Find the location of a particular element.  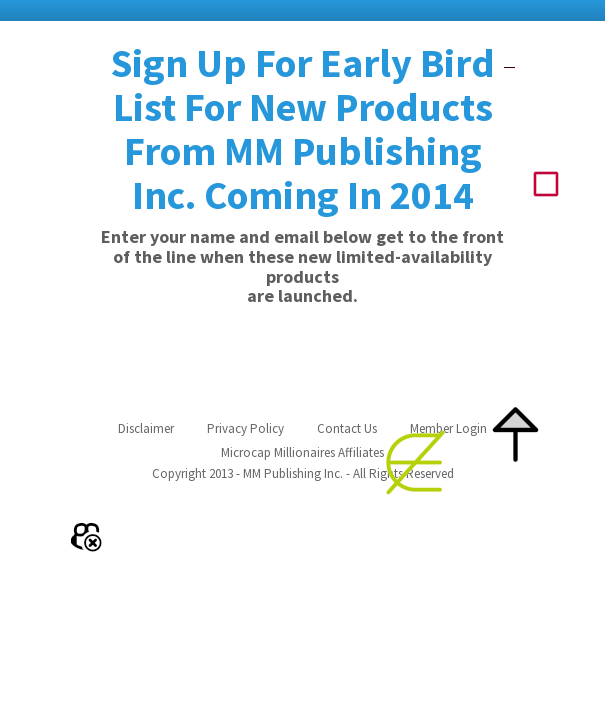

minimize the current window is located at coordinates (509, 67).